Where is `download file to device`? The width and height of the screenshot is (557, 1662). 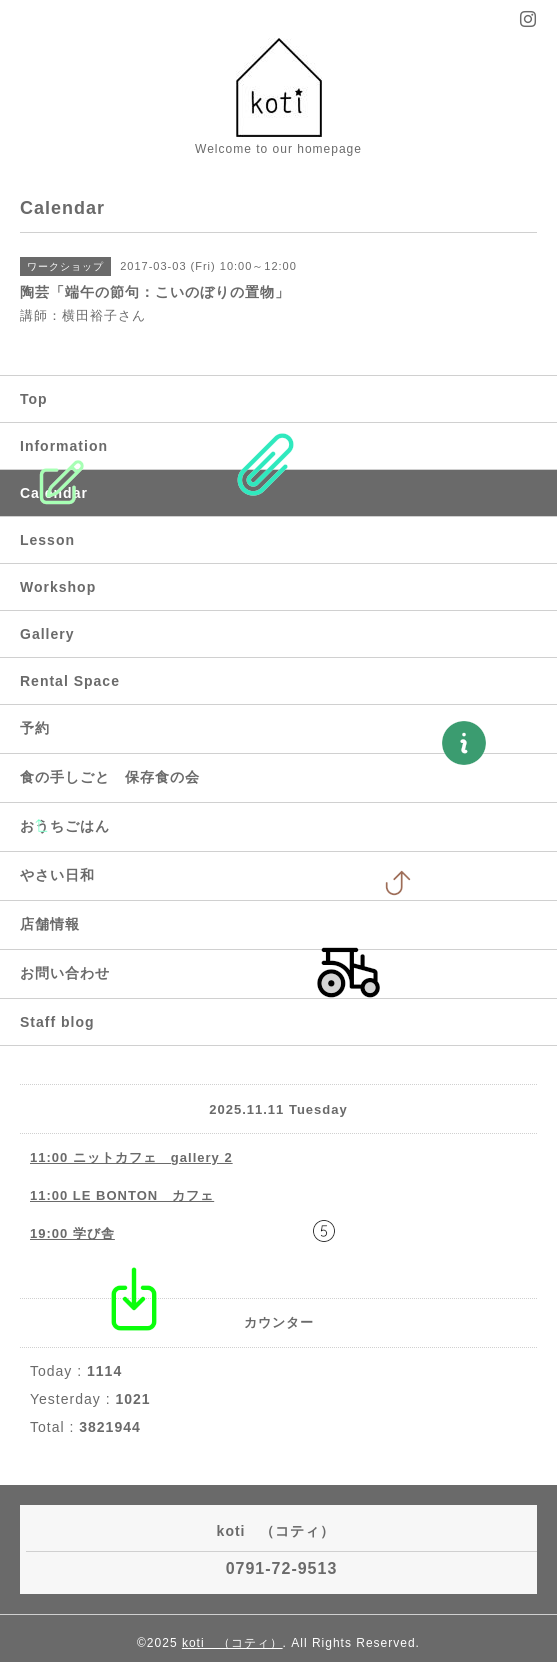
download file to device is located at coordinates (134, 1299).